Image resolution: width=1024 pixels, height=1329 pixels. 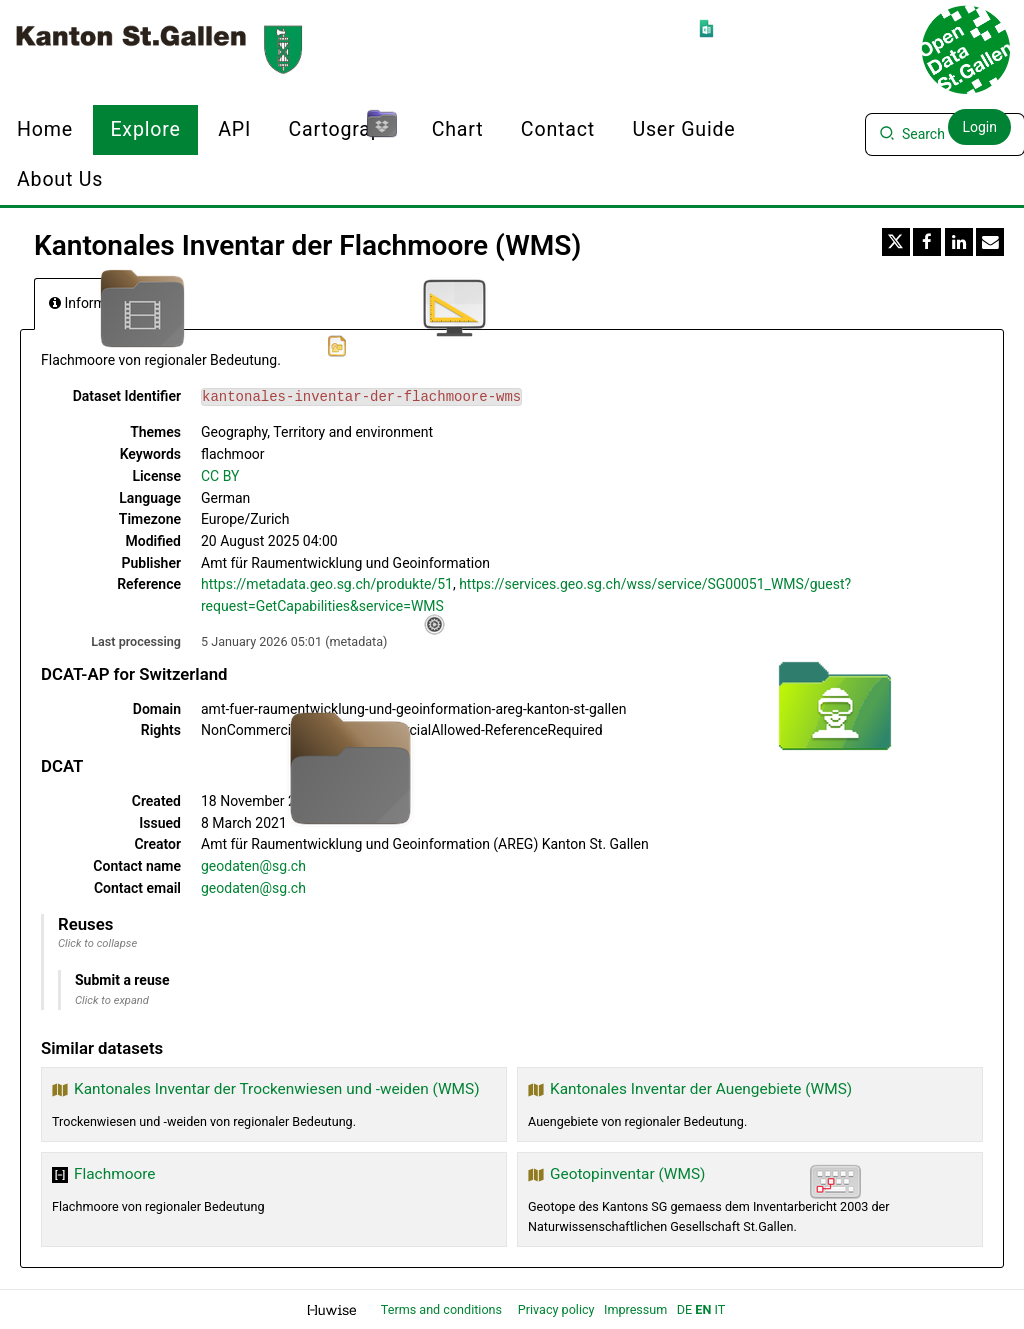 I want to click on view or edit document properties, so click(x=434, y=624).